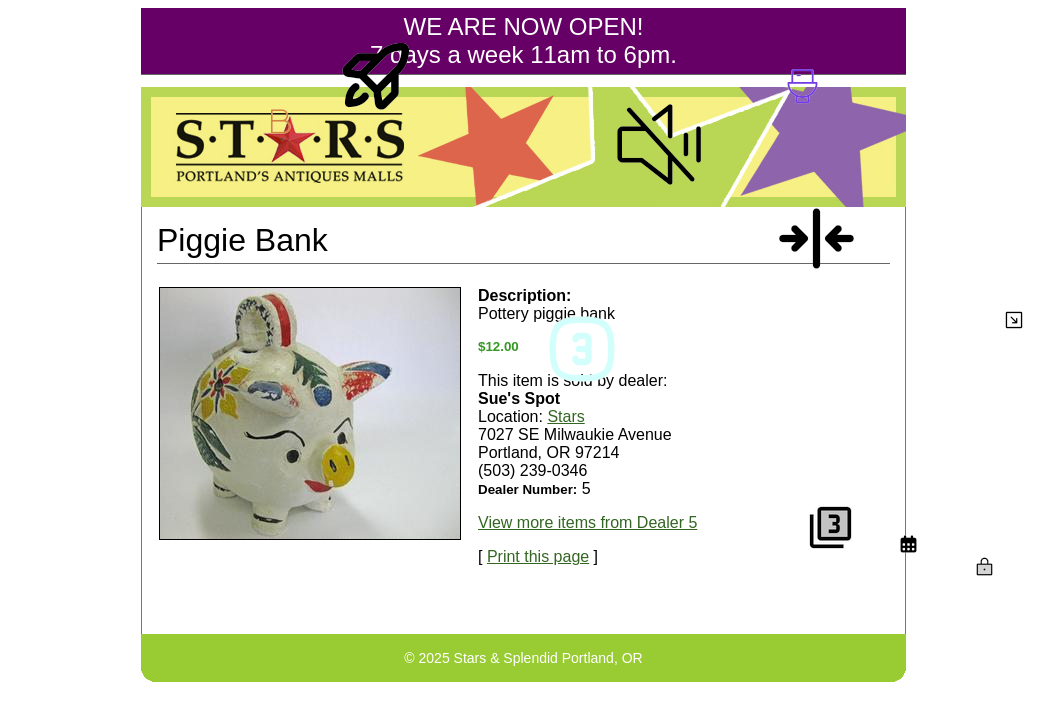 The image size is (1047, 720). What do you see at coordinates (984, 567) in the screenshot?
I see `lock or secure this item` at bounding box center [984, 567].